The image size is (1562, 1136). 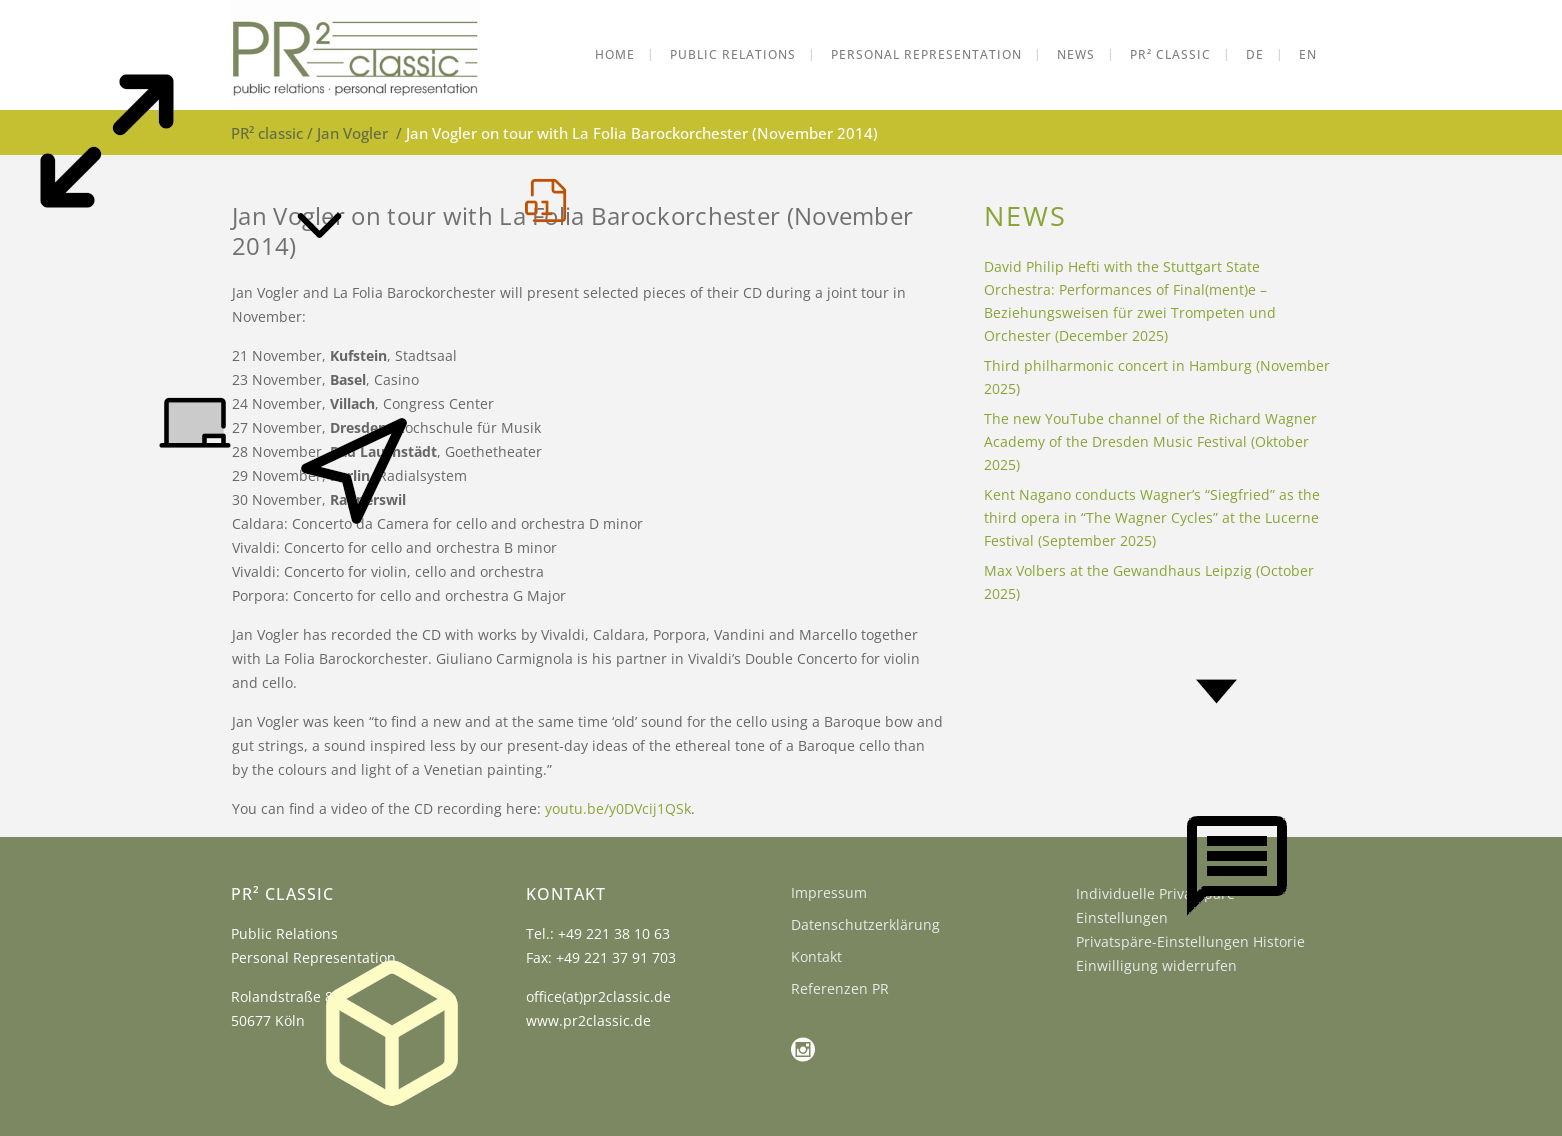 I want to click on access navigation or directions, so click(x=351, y=473).